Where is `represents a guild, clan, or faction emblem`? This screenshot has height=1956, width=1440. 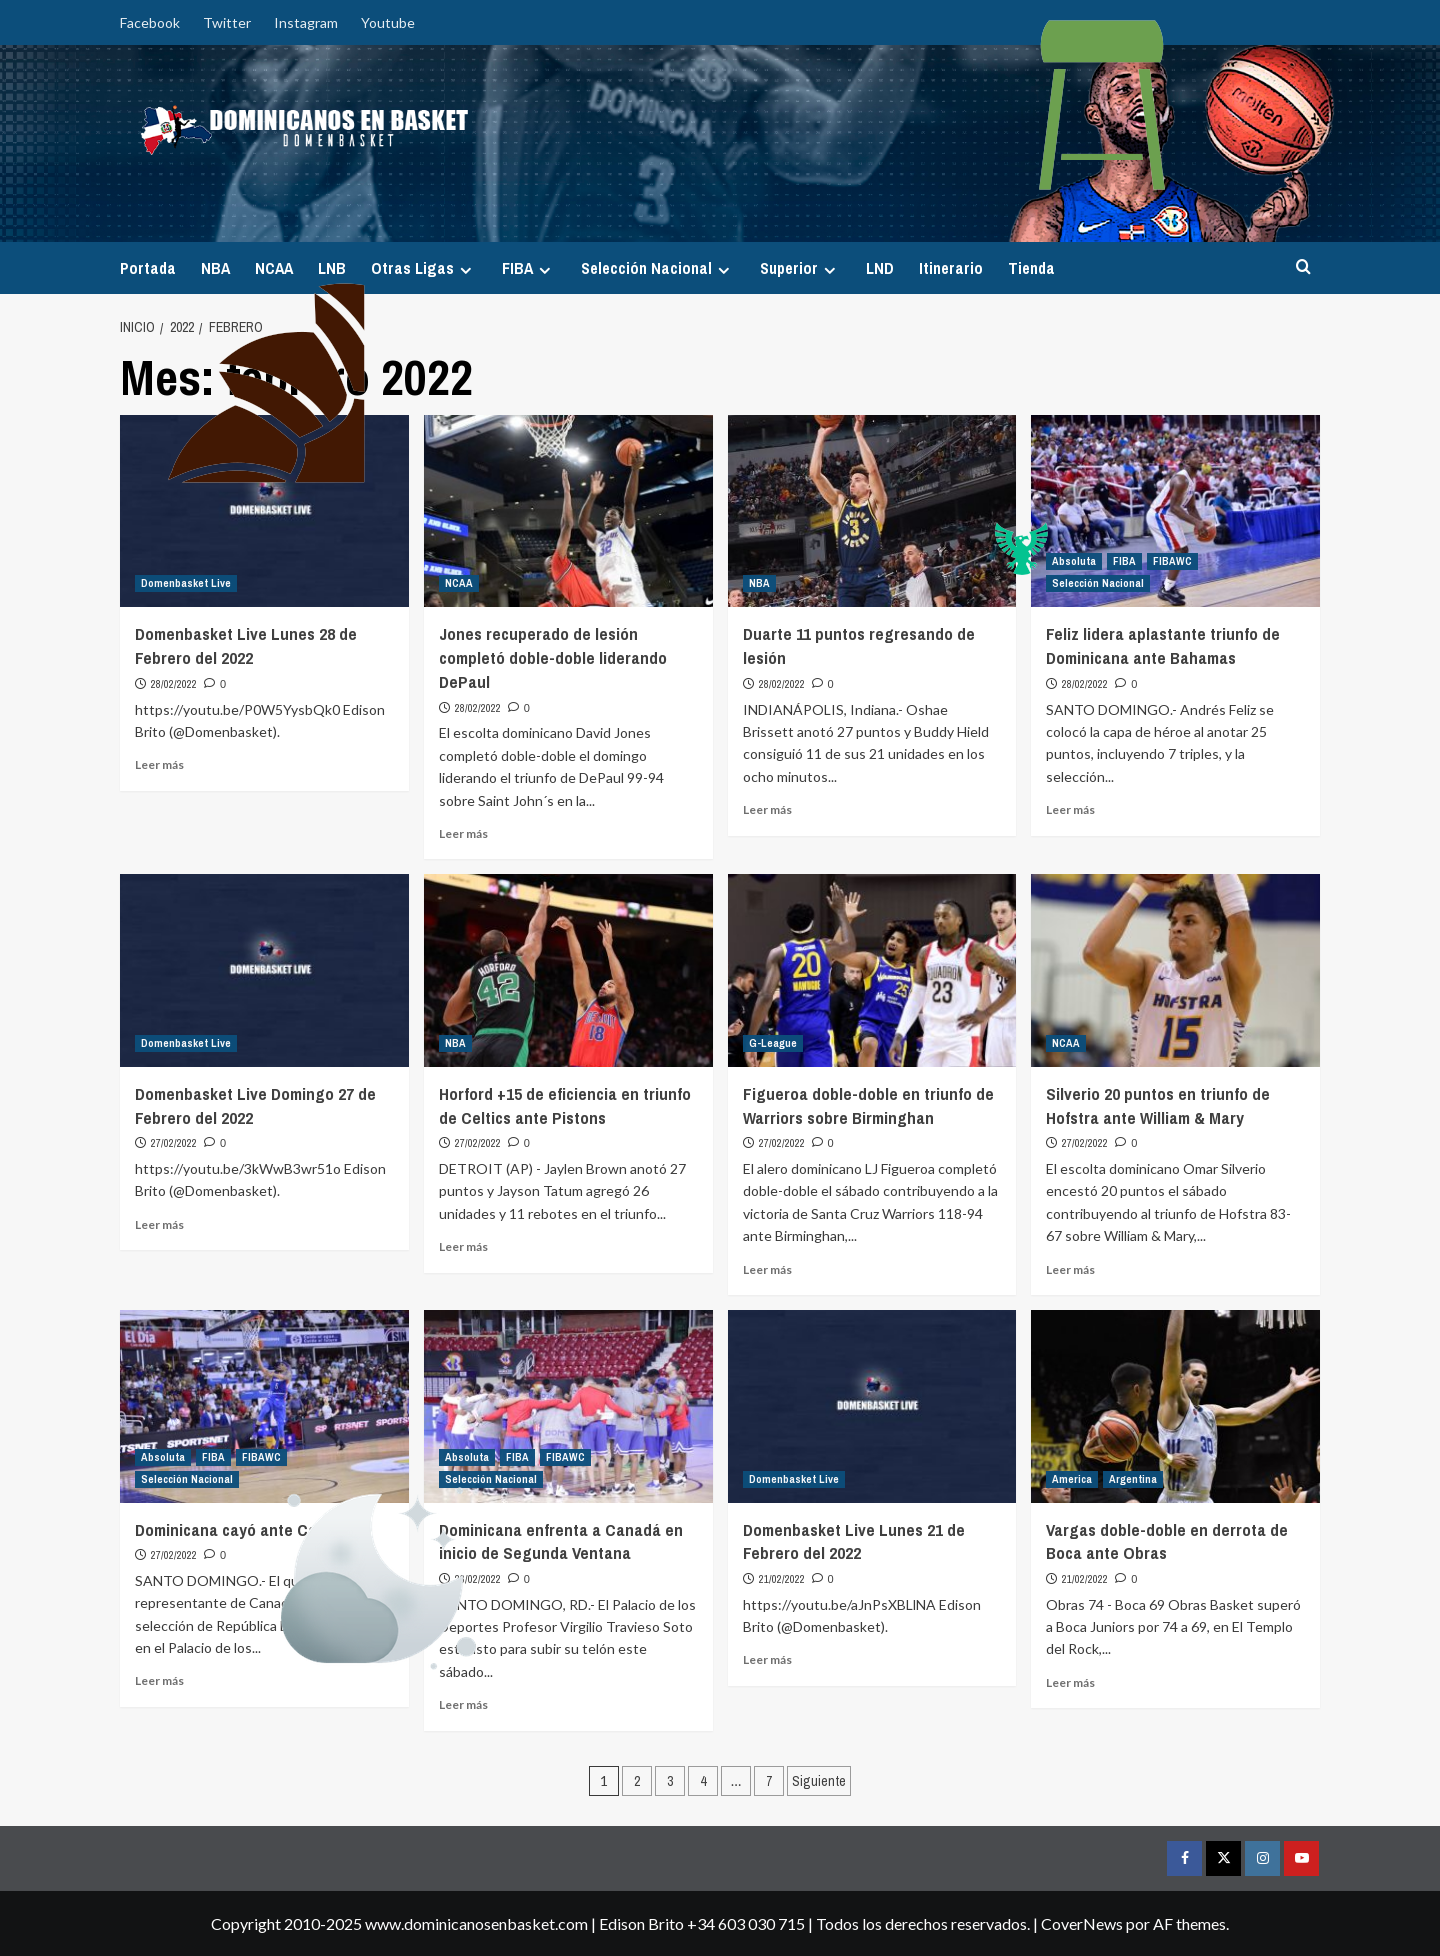
represents a guild, clan, or faction emblem is located at coordinates (1021, 548).